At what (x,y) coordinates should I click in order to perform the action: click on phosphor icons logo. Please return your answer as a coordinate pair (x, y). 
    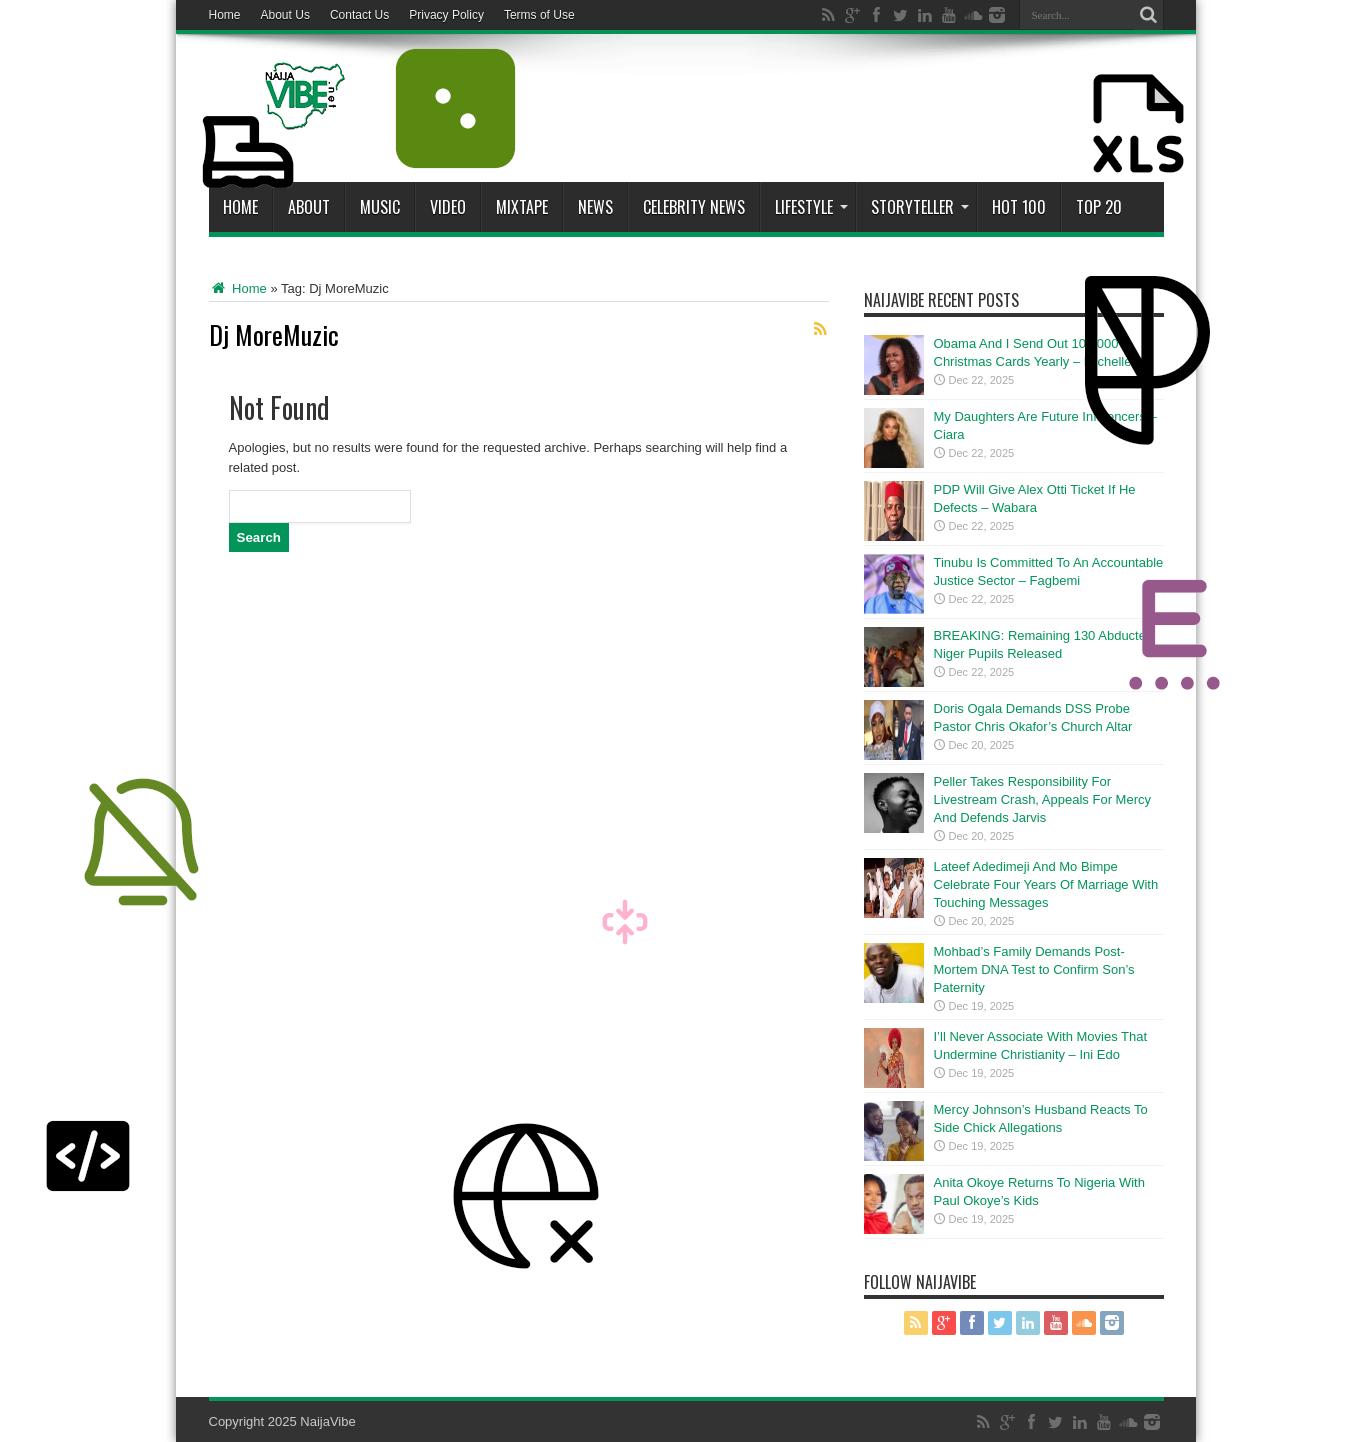
    Looking at the image, I should click on (1135, 351).